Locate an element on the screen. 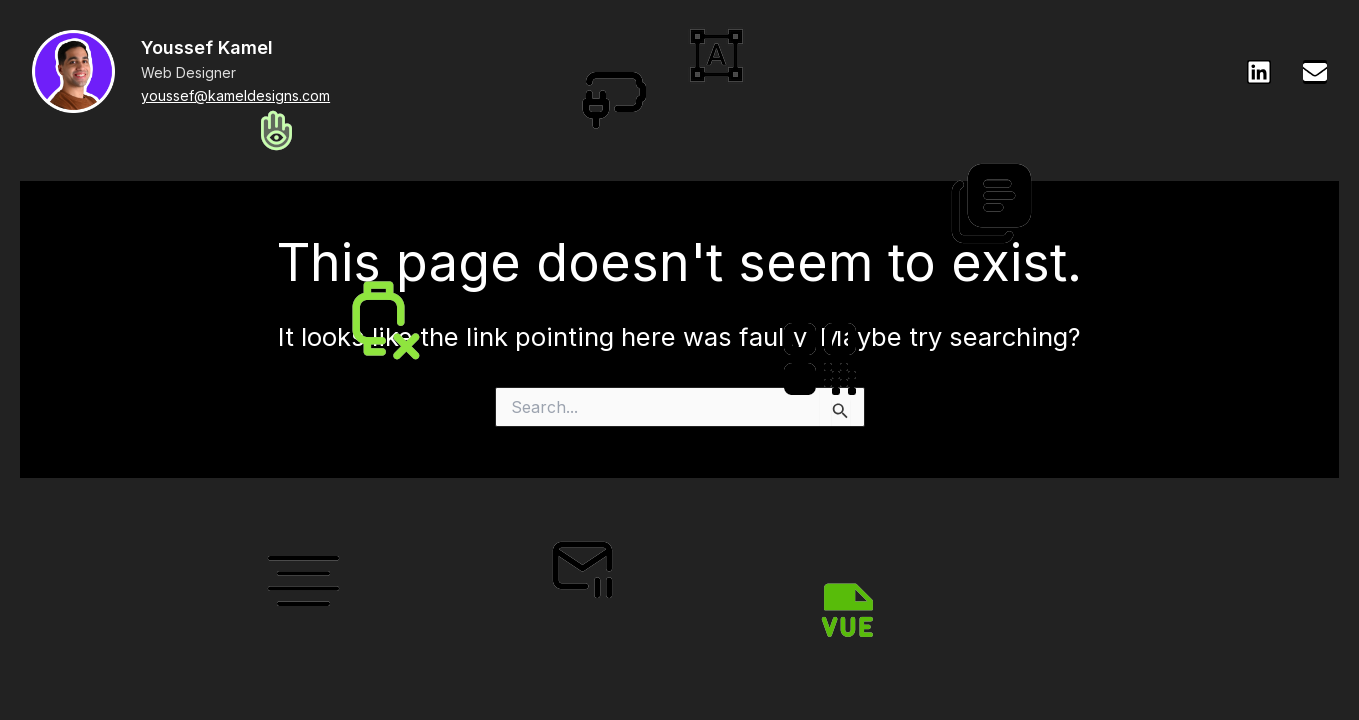 The width and height of the screenshot is (1359, 720). enable palm recognition or hand-based biometric authentication is located at coordinates (276, 130).